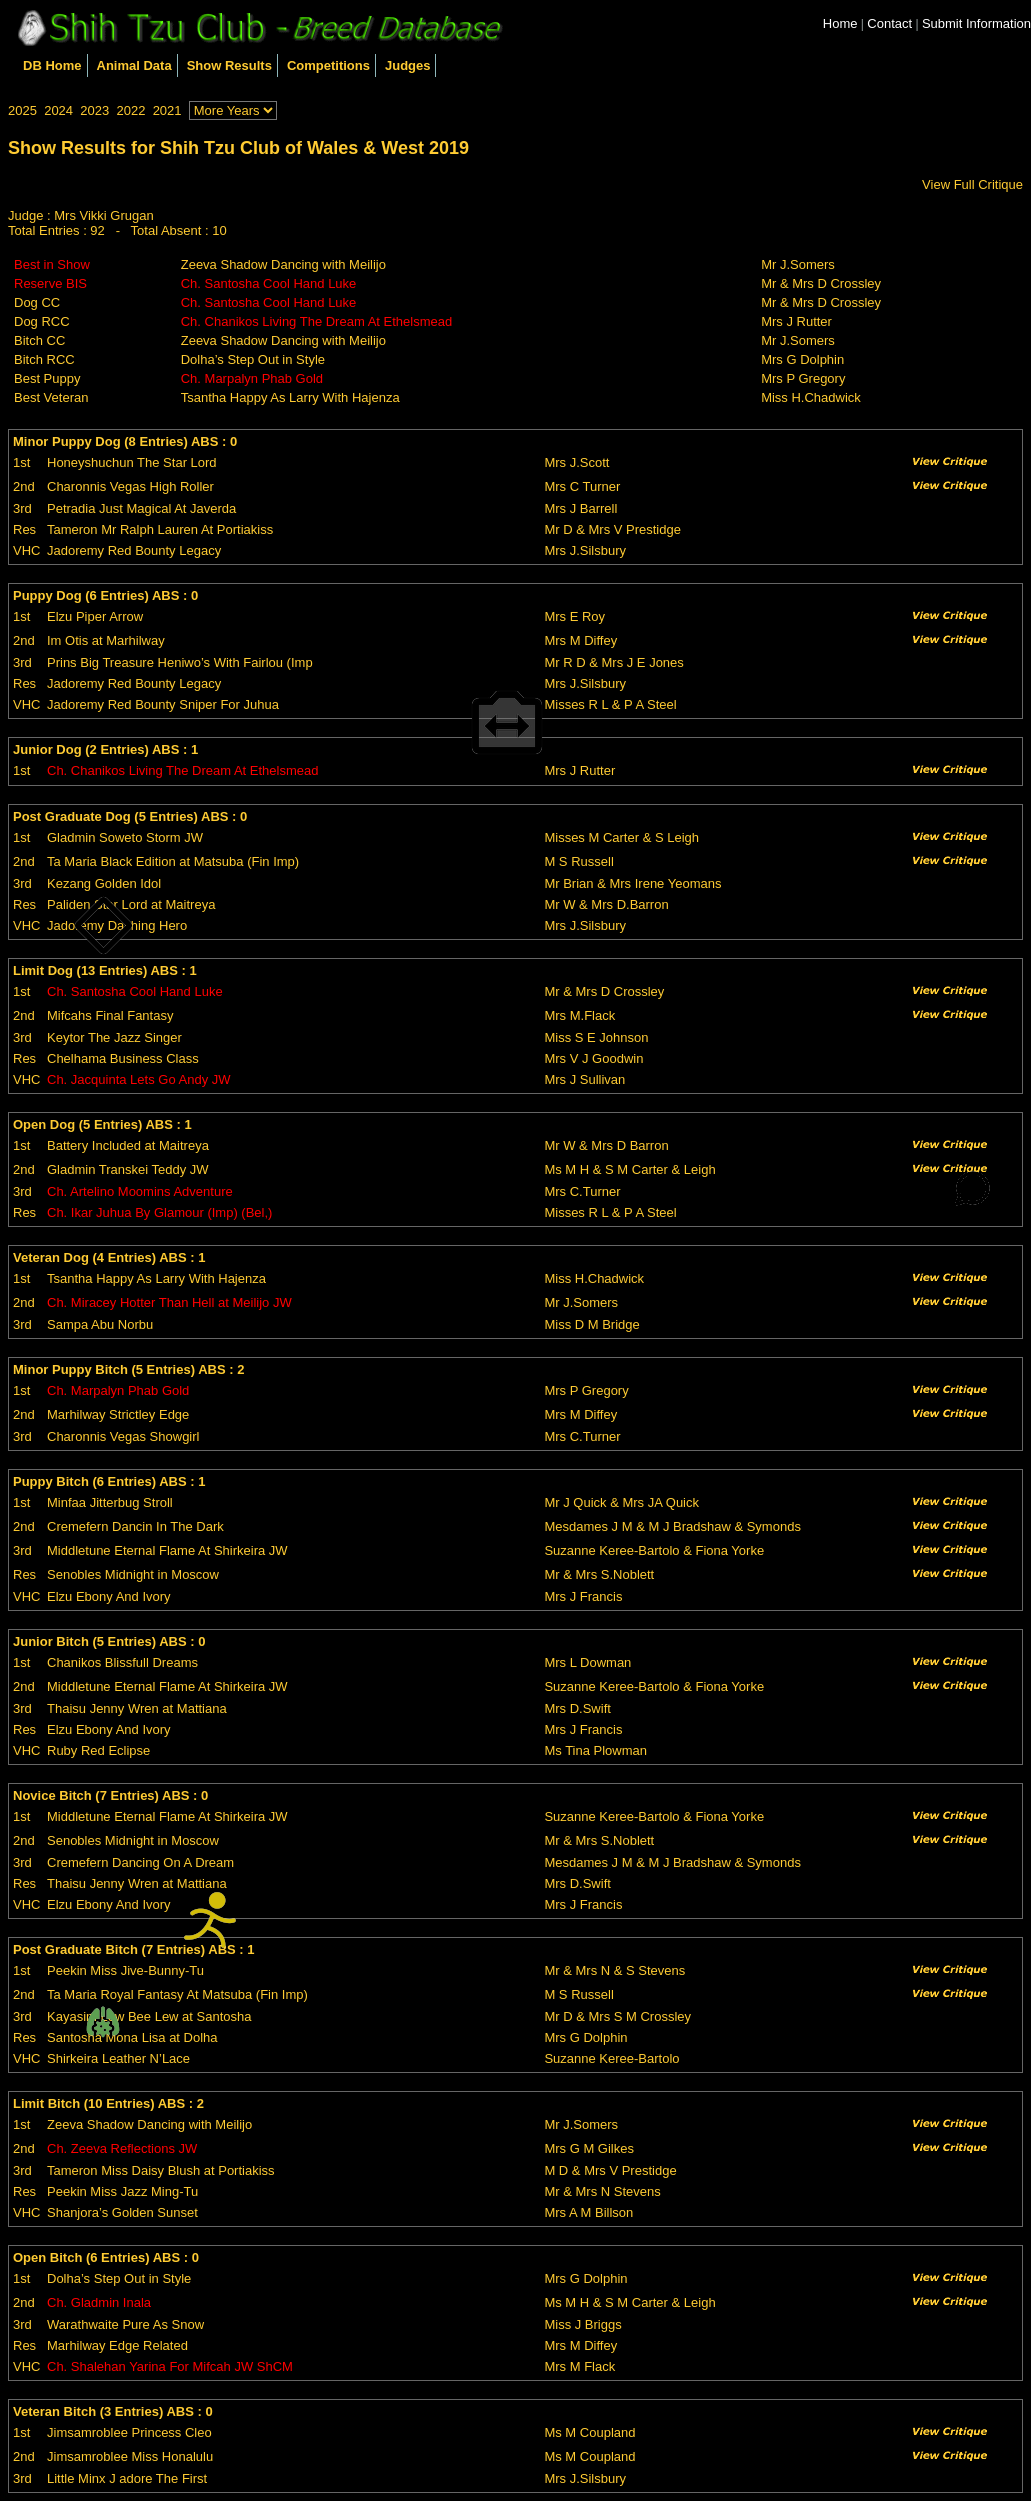 This screenshot has height=2501, width=1031. What do you see at coordinates (103, 2021) in the screenshot?
I see `indicates respiratory infection or lung disease` at bounding box center [103, 2021].